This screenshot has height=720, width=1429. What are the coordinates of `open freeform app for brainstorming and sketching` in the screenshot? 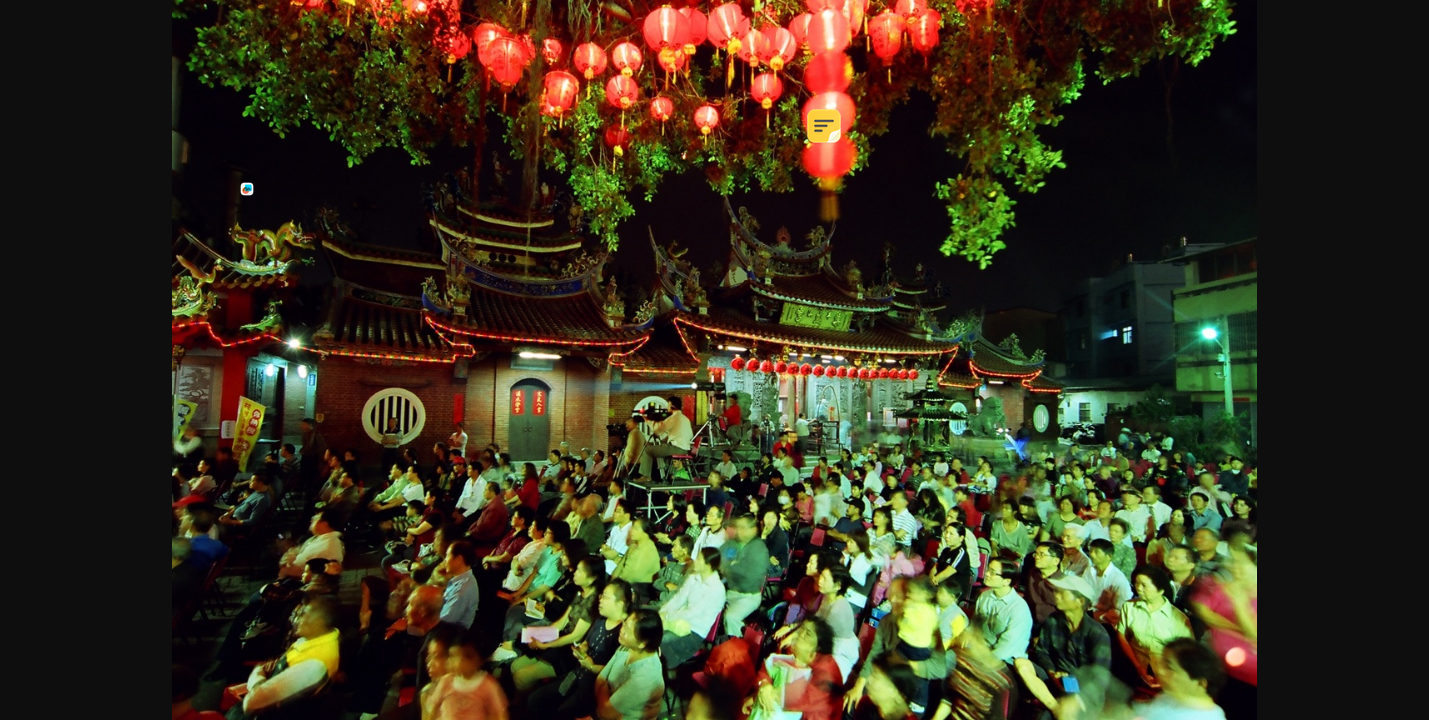 It's located at (247, 189).